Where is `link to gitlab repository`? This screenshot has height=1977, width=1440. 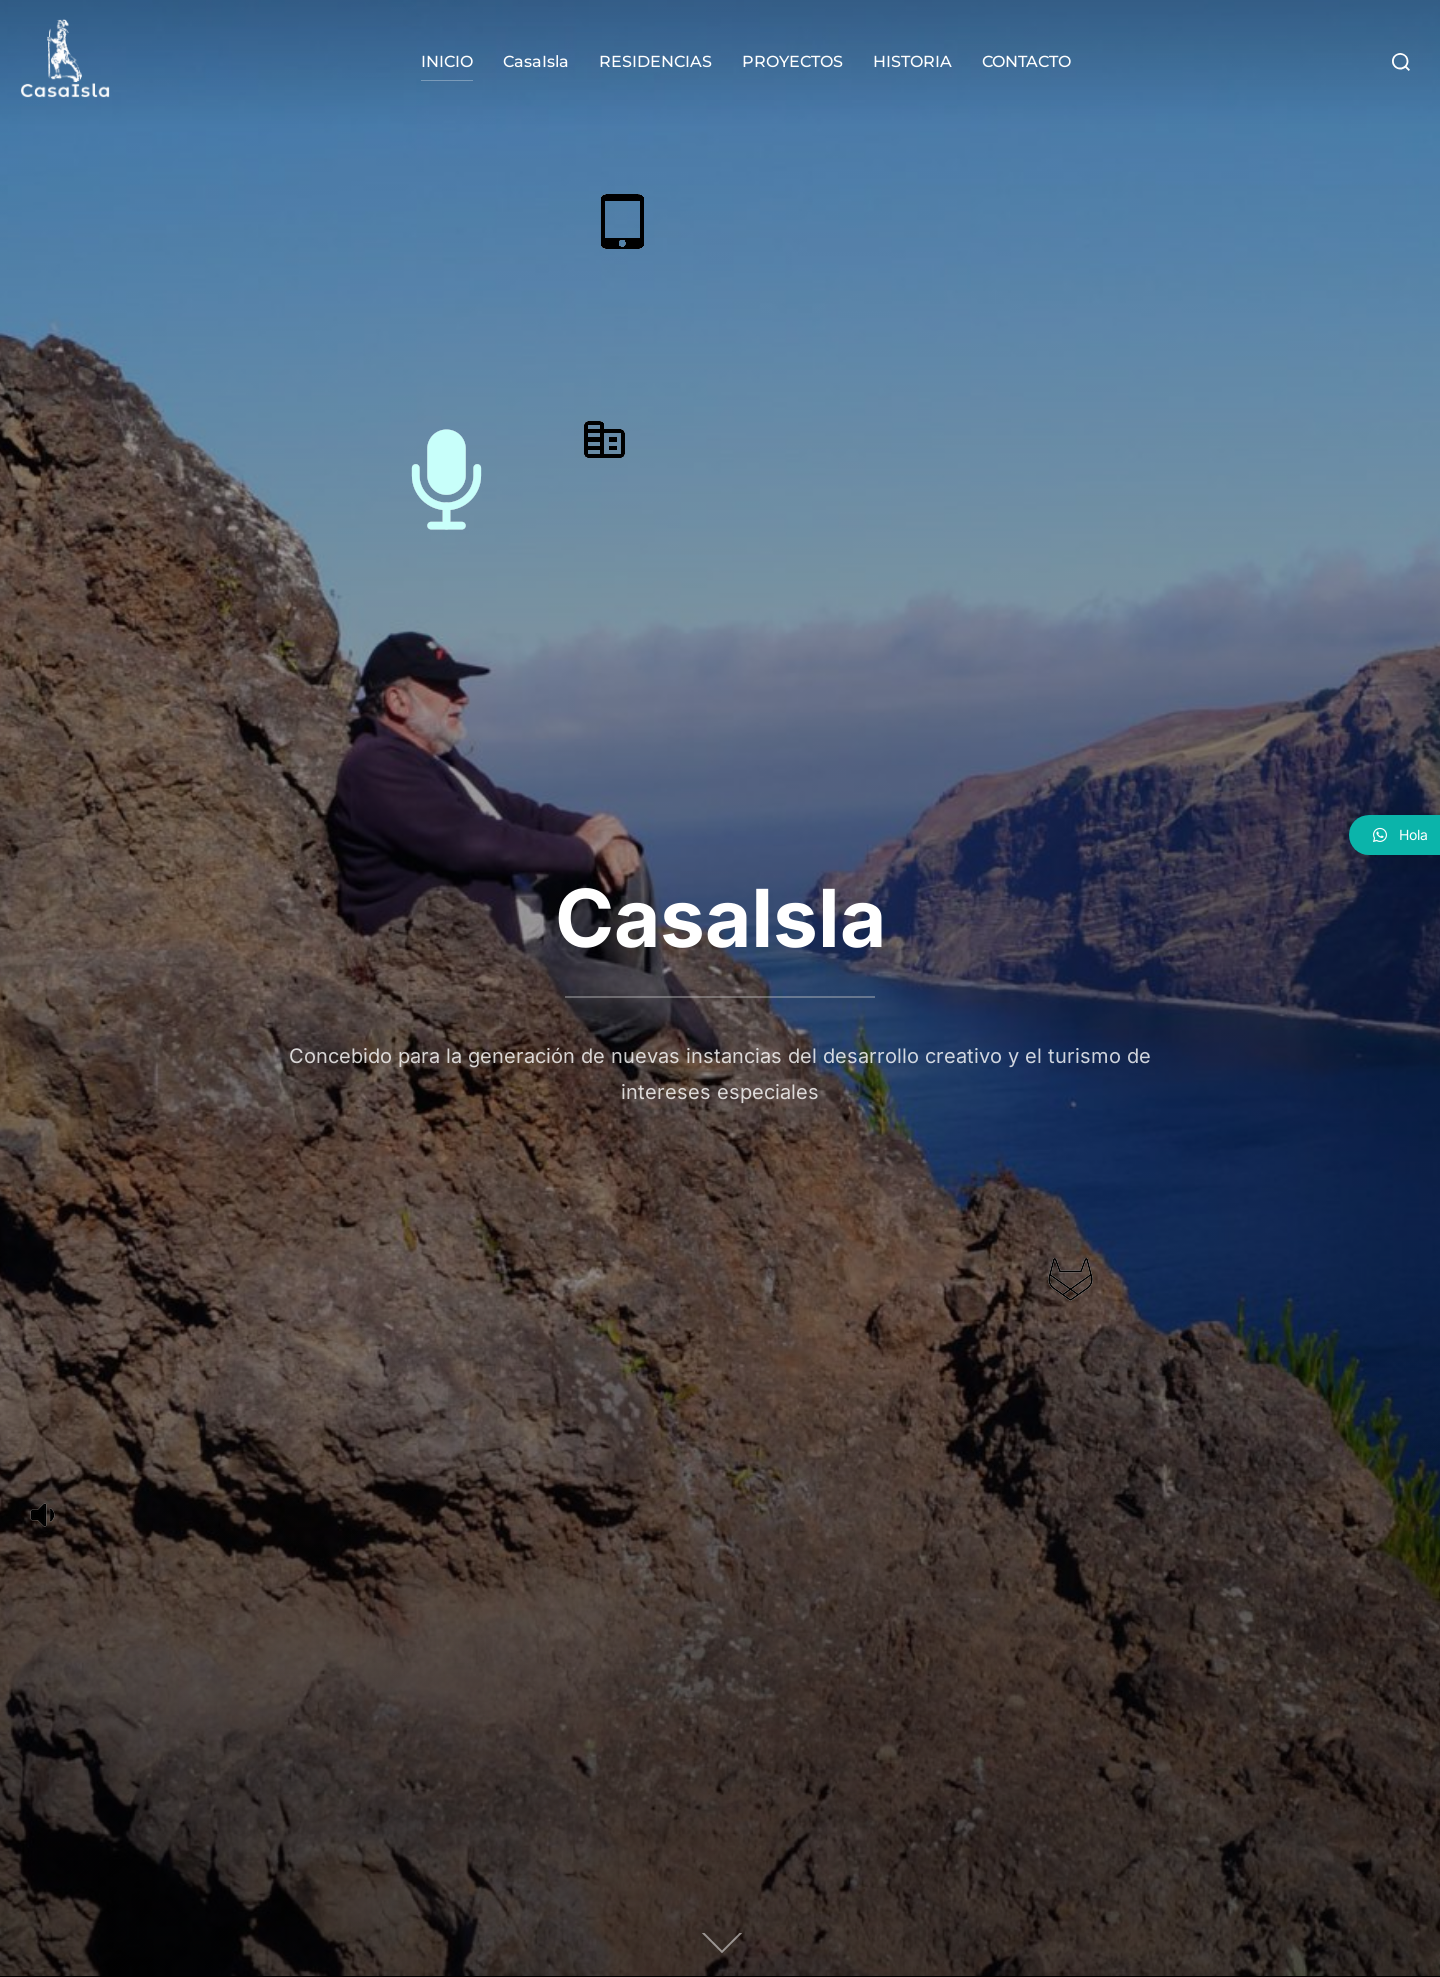
link to gitlab repository is located at coordinates (1070, 1278).